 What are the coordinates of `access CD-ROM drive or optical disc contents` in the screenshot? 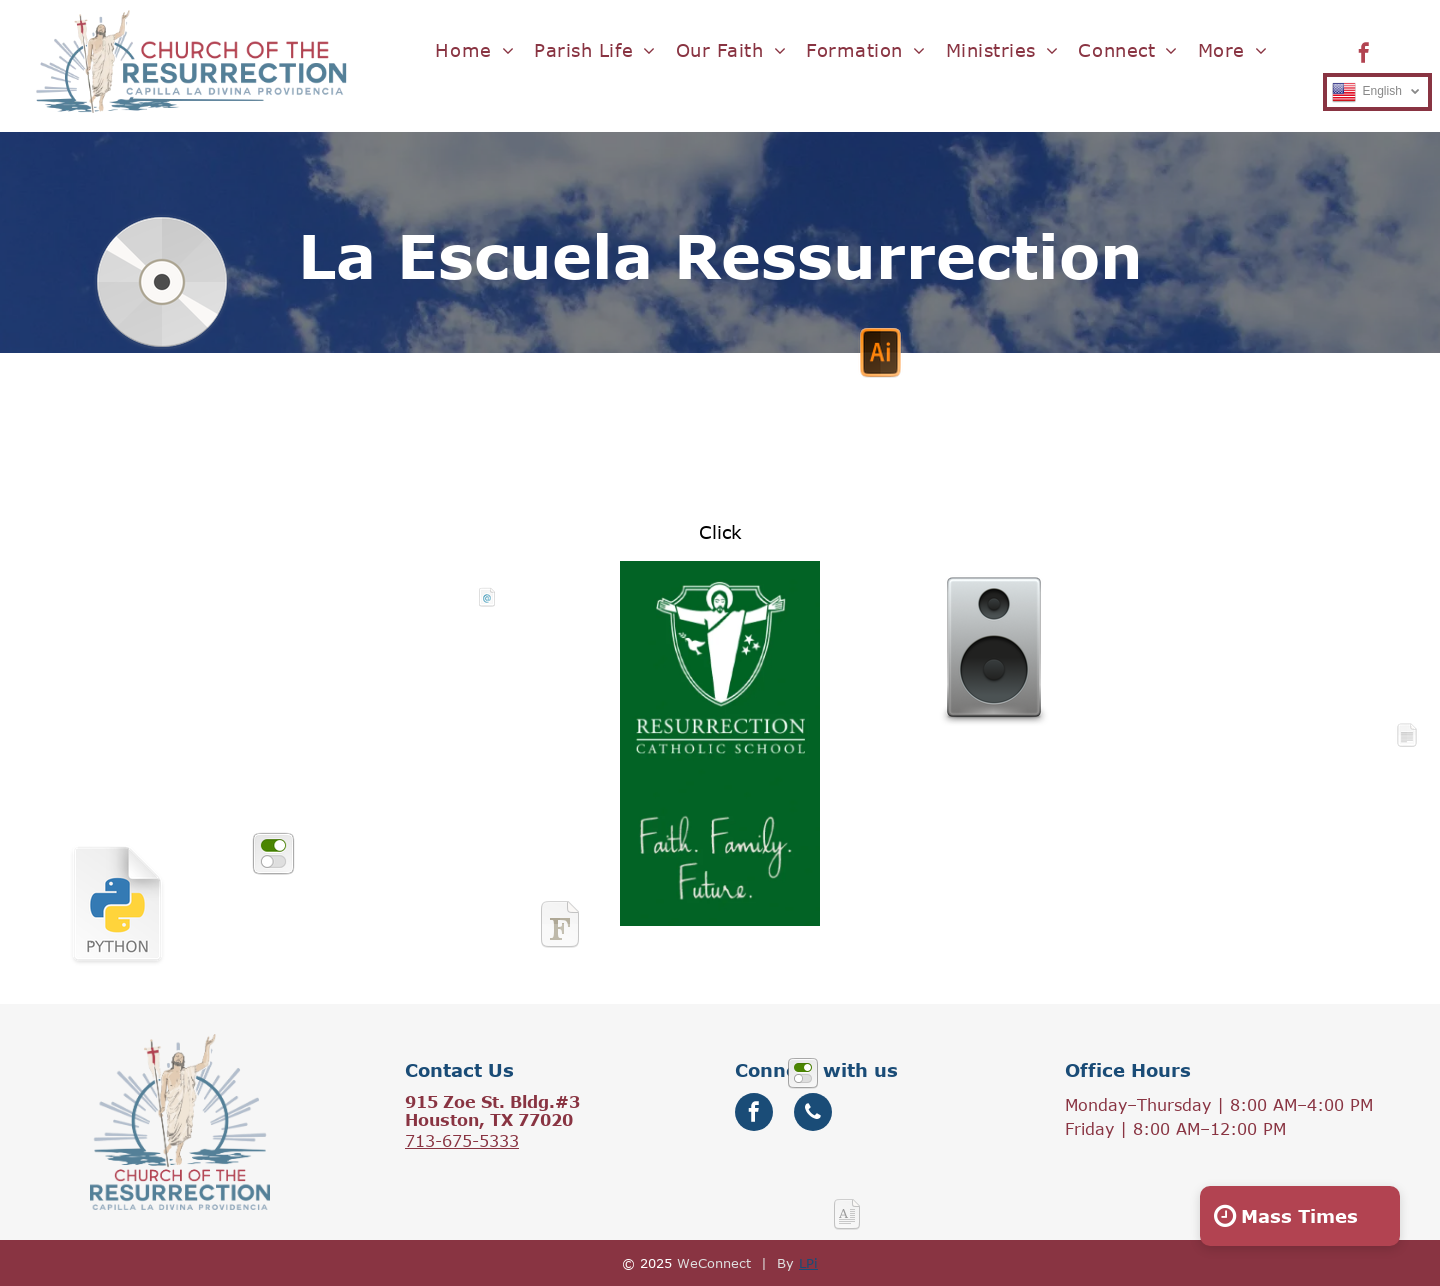 It's located at (162, 282).